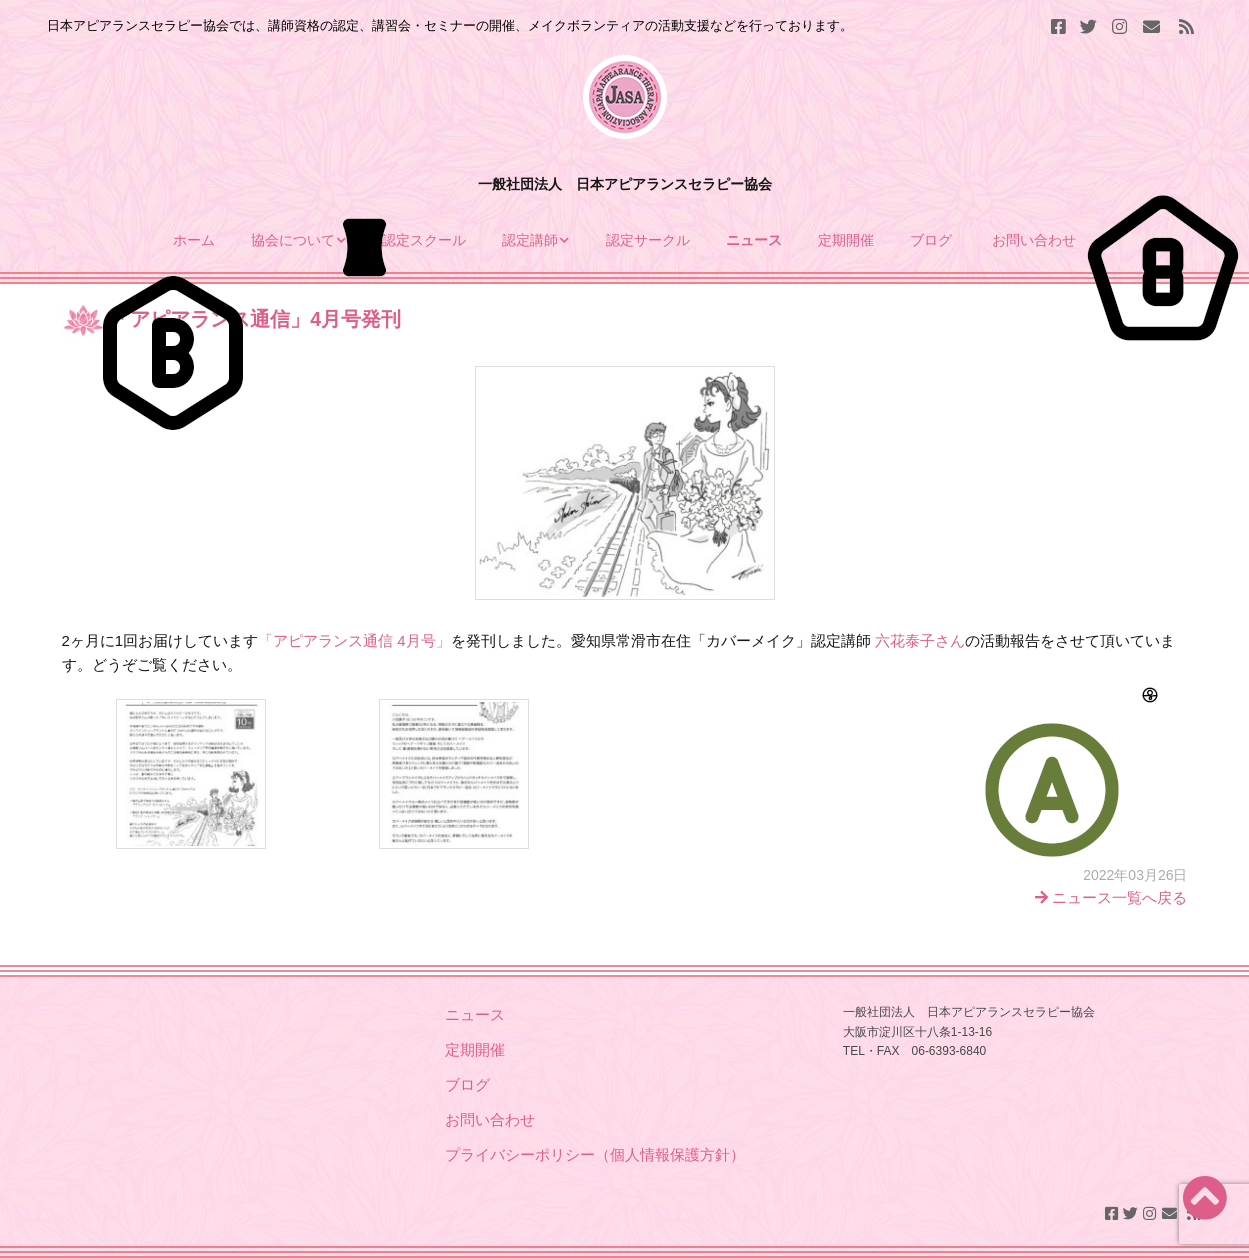 Image resolution: width=1249 pixels, height=1258 pixels. Describe the element at coordinates (173, 353) in the screenshot. I see `indicates a "B" tier or category designation` at that location.